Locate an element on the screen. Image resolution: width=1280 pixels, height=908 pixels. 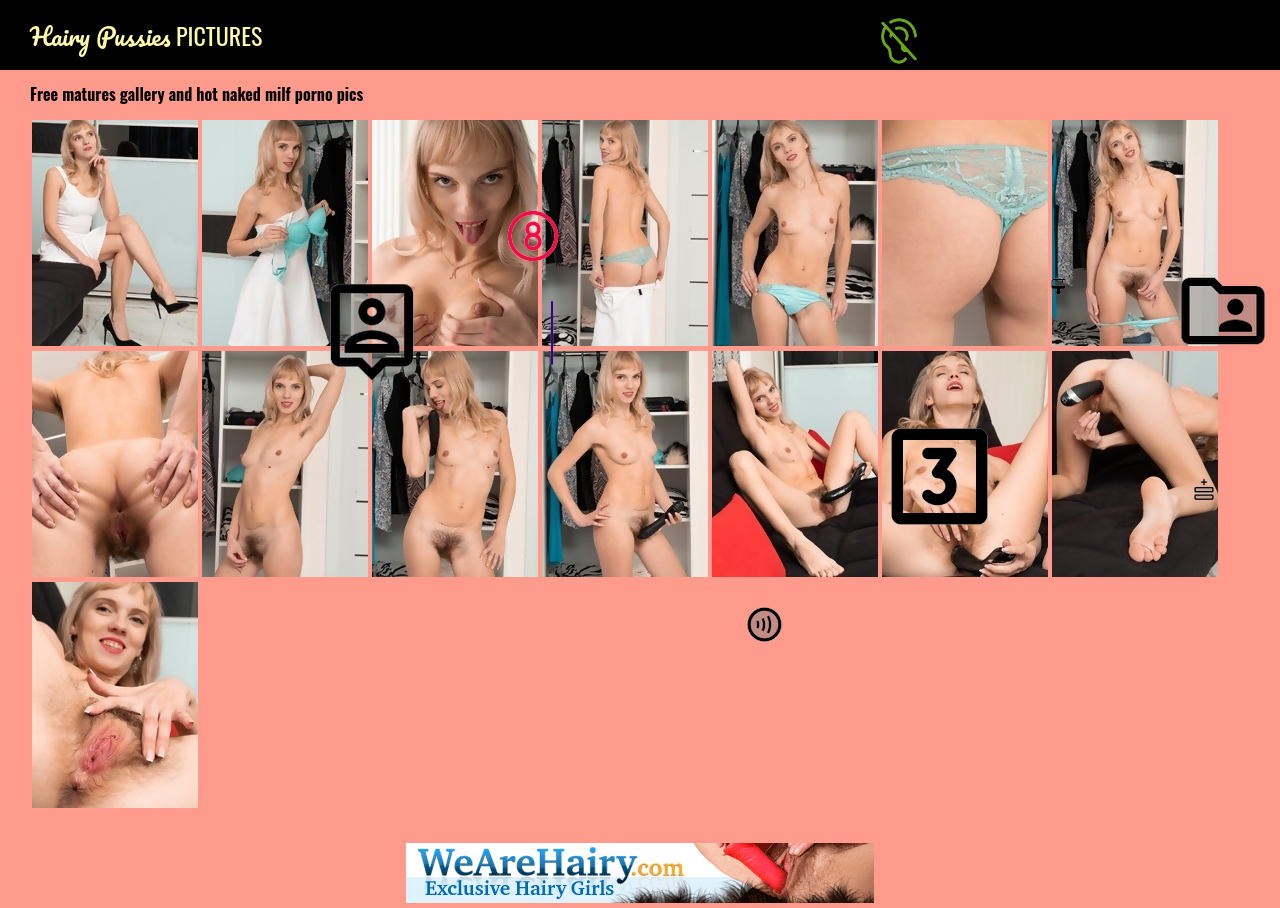
indicates step 8 in a multi-step process is located at coordinates (533, 236).